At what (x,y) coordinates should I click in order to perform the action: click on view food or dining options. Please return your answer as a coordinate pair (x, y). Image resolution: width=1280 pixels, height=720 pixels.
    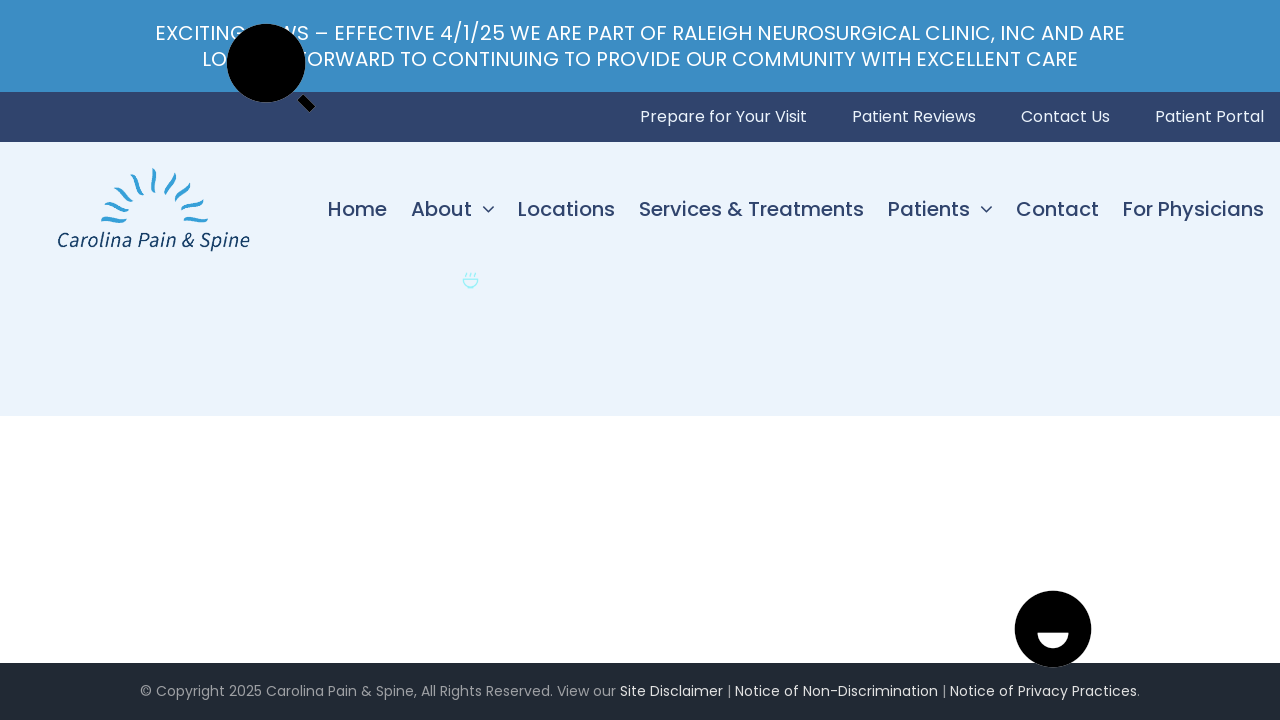
    Looking at the image, I should click on (470, 281).